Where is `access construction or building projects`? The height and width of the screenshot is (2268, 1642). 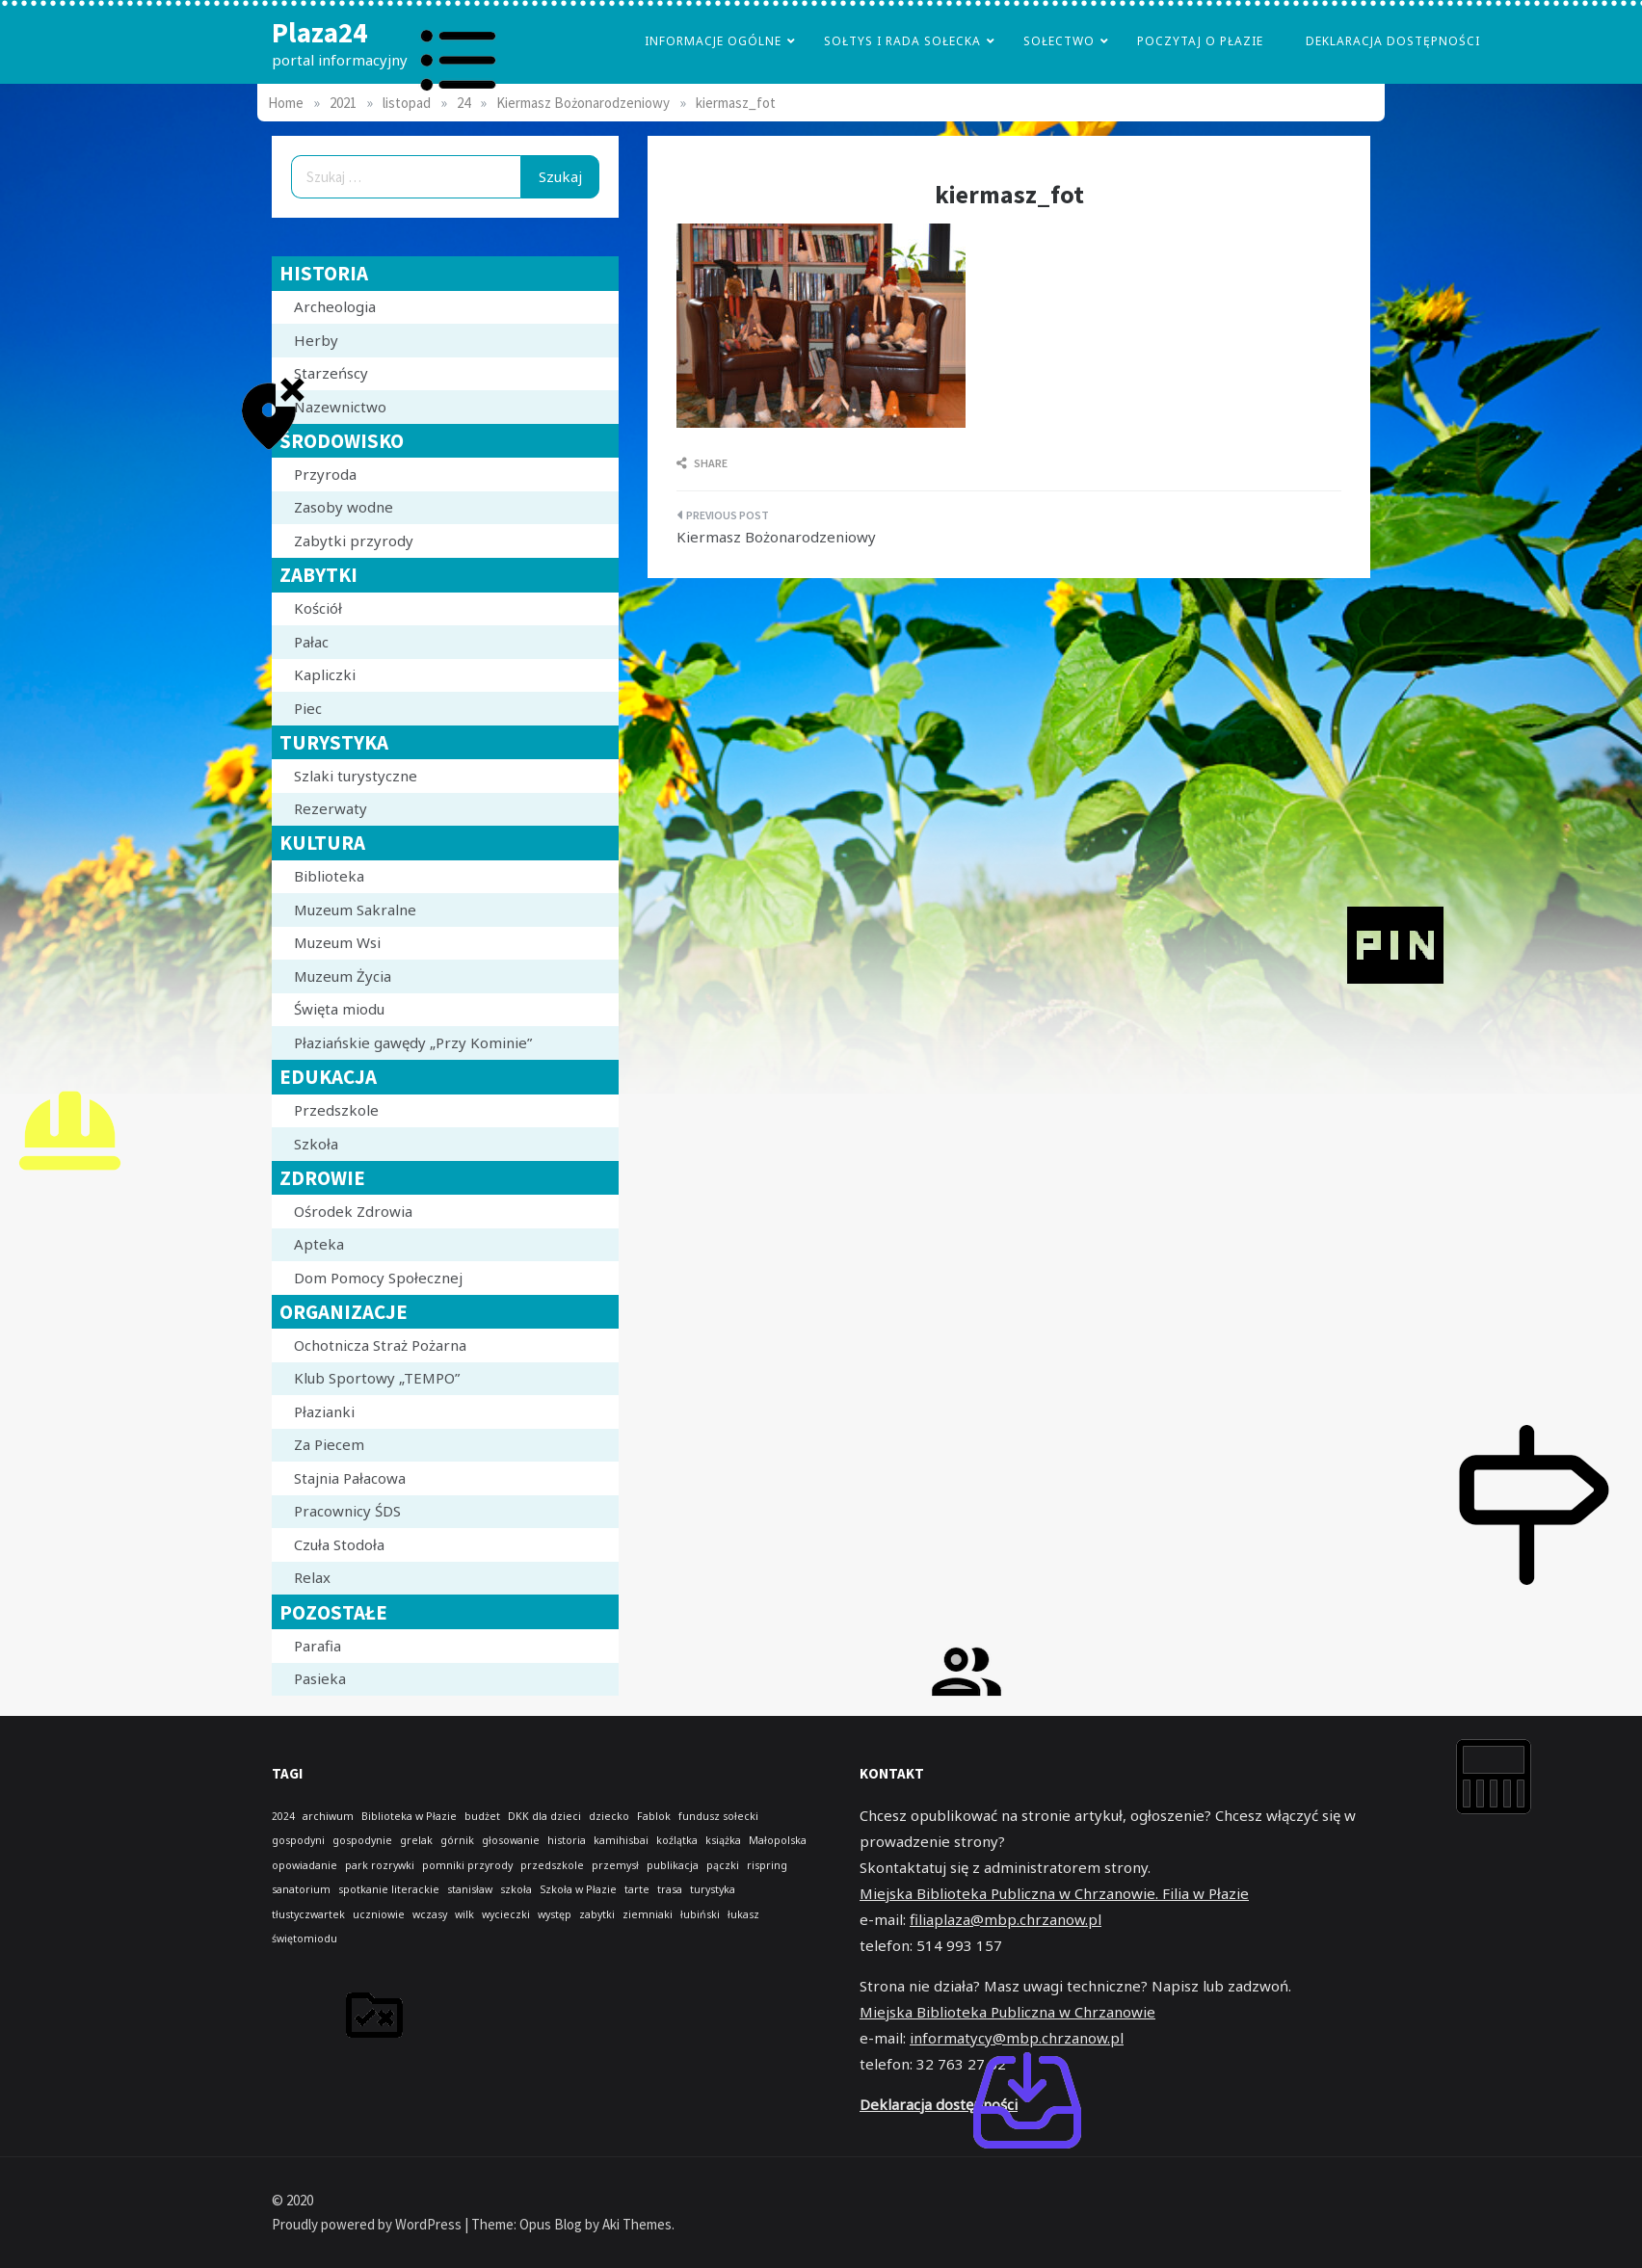
access construction or building projects is located at coordinates (69, 1130).